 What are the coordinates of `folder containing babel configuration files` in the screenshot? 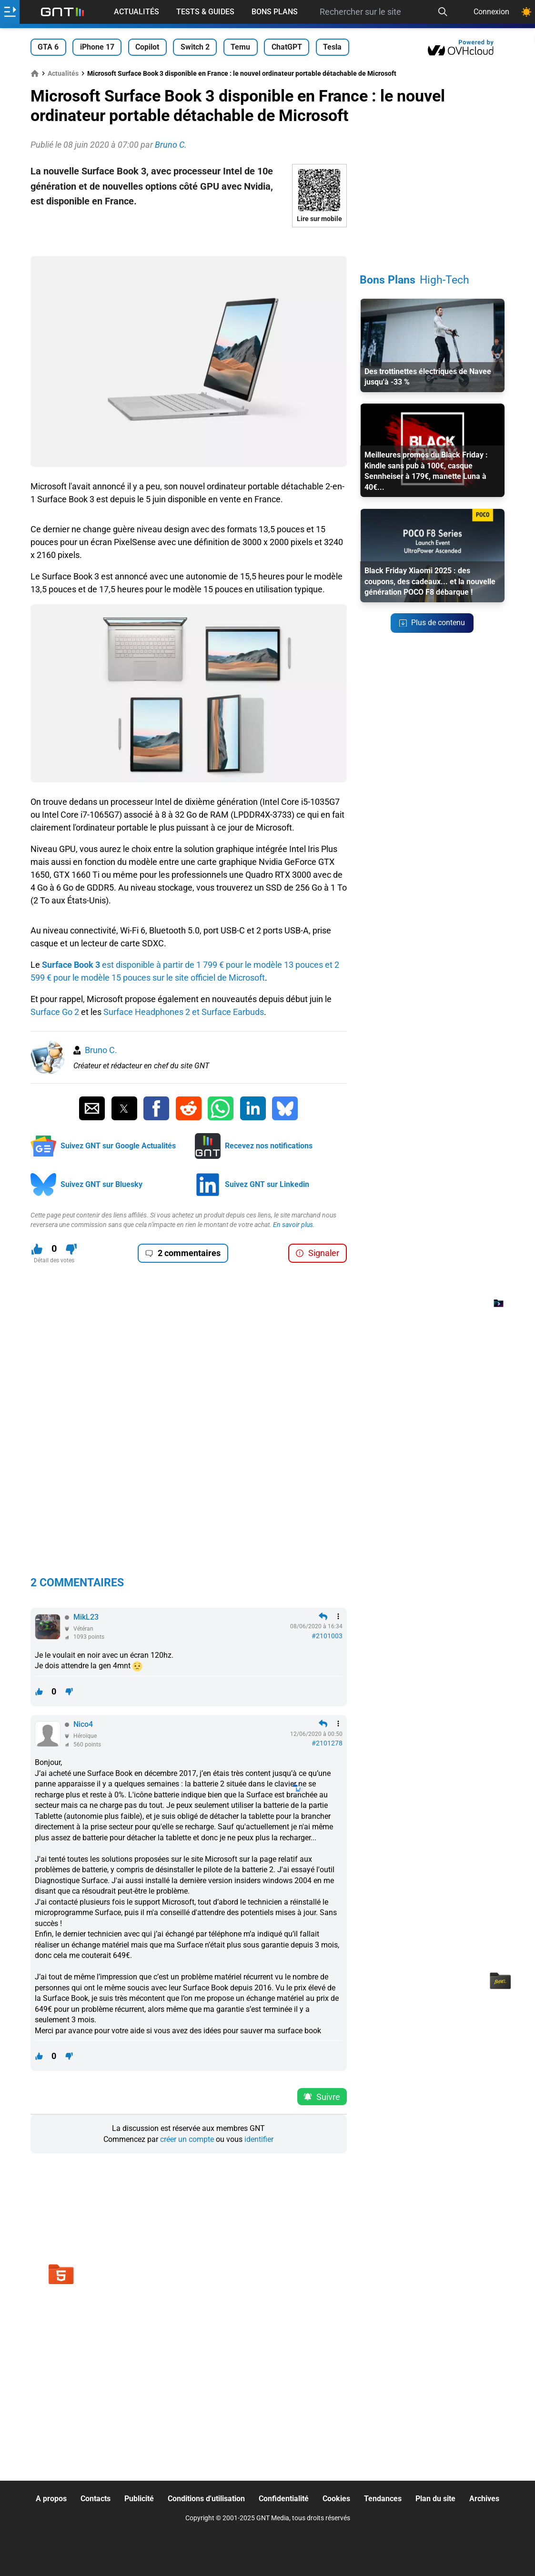 It's located at (500, 1981).